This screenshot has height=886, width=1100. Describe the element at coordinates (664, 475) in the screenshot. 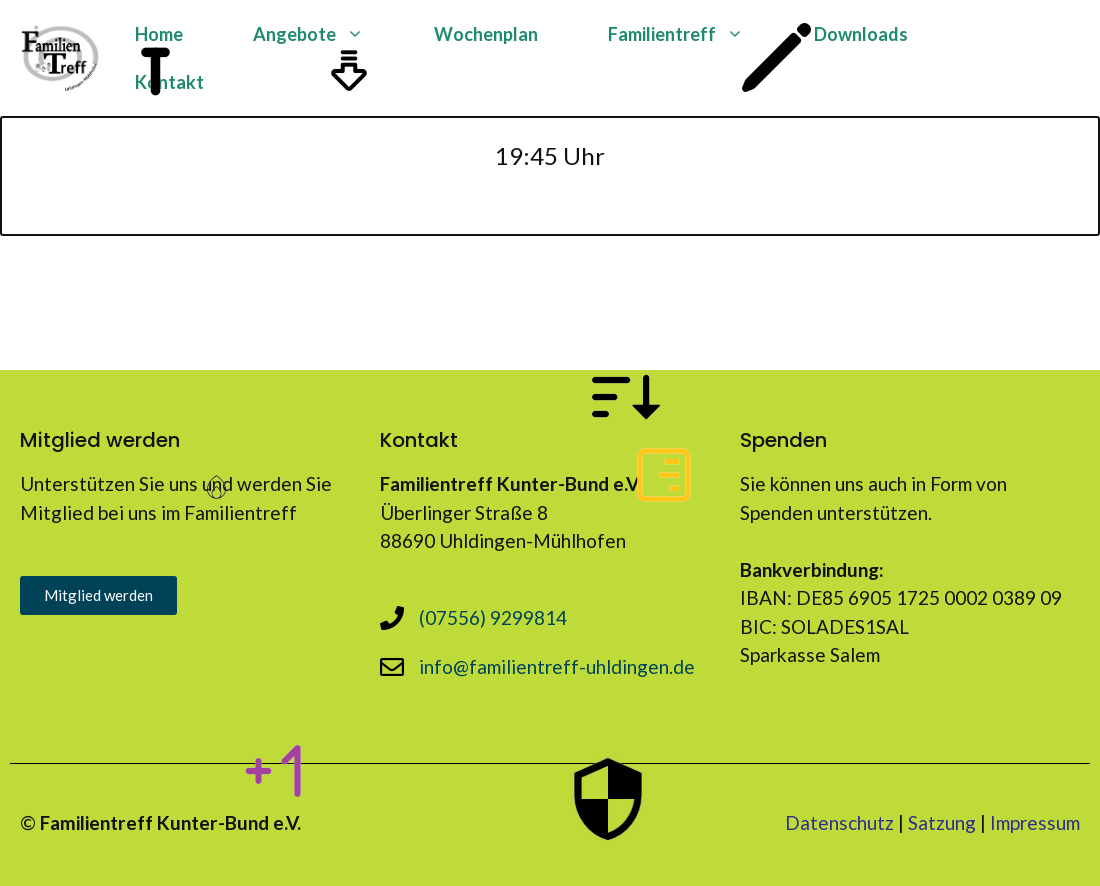

I see `align content to the right with full height stretch` at that location.